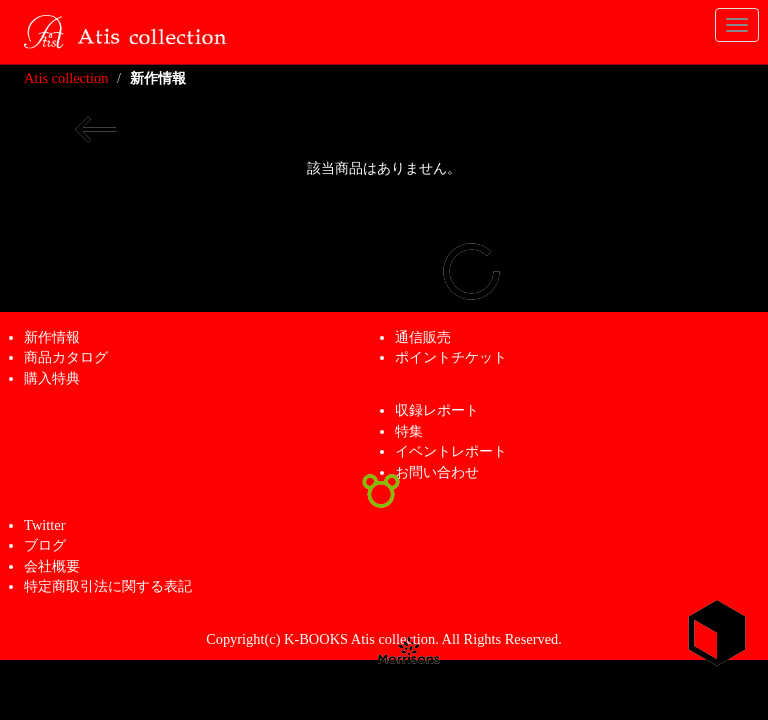 The image size is (768, 720). Describe the element at coordinates (95, 129) in the screenshot. I see `go back to the previous page` at that location.